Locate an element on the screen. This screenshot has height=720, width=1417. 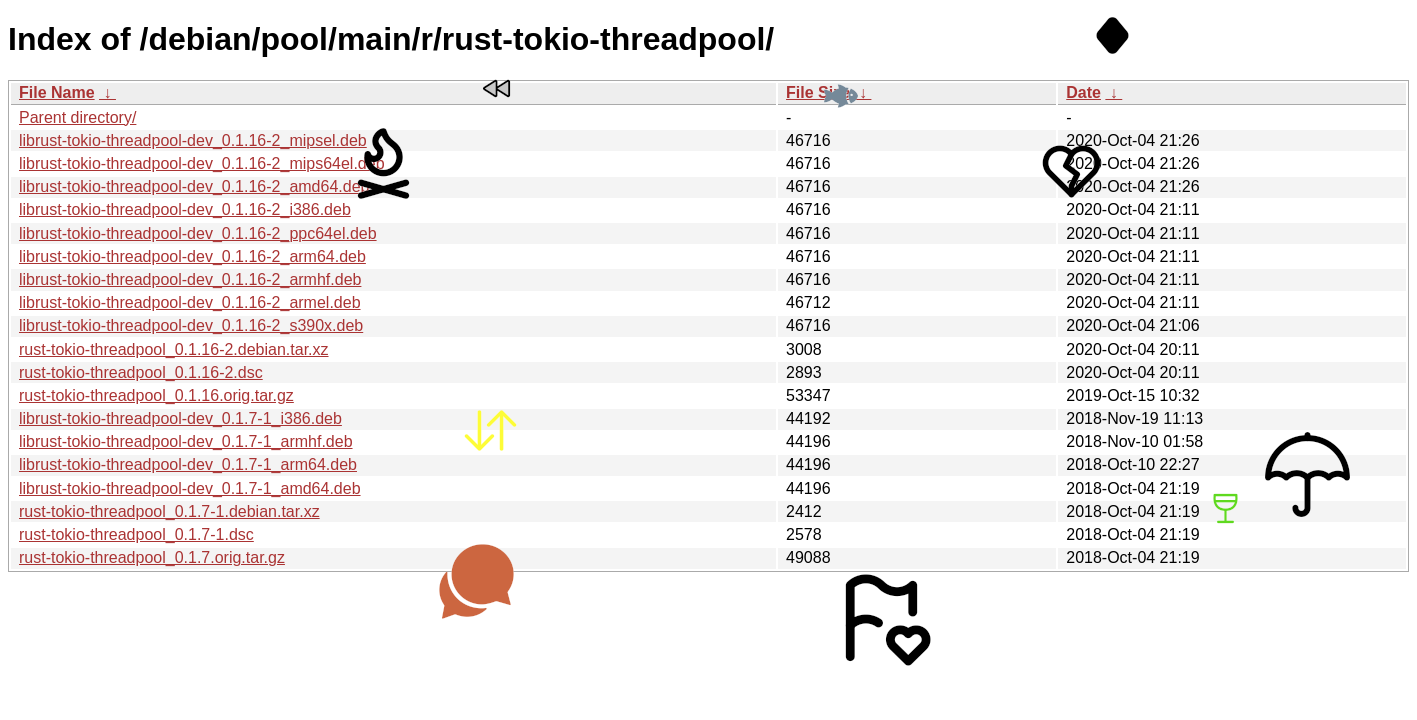
open messaging or chat is located at coordinates (476, 581).